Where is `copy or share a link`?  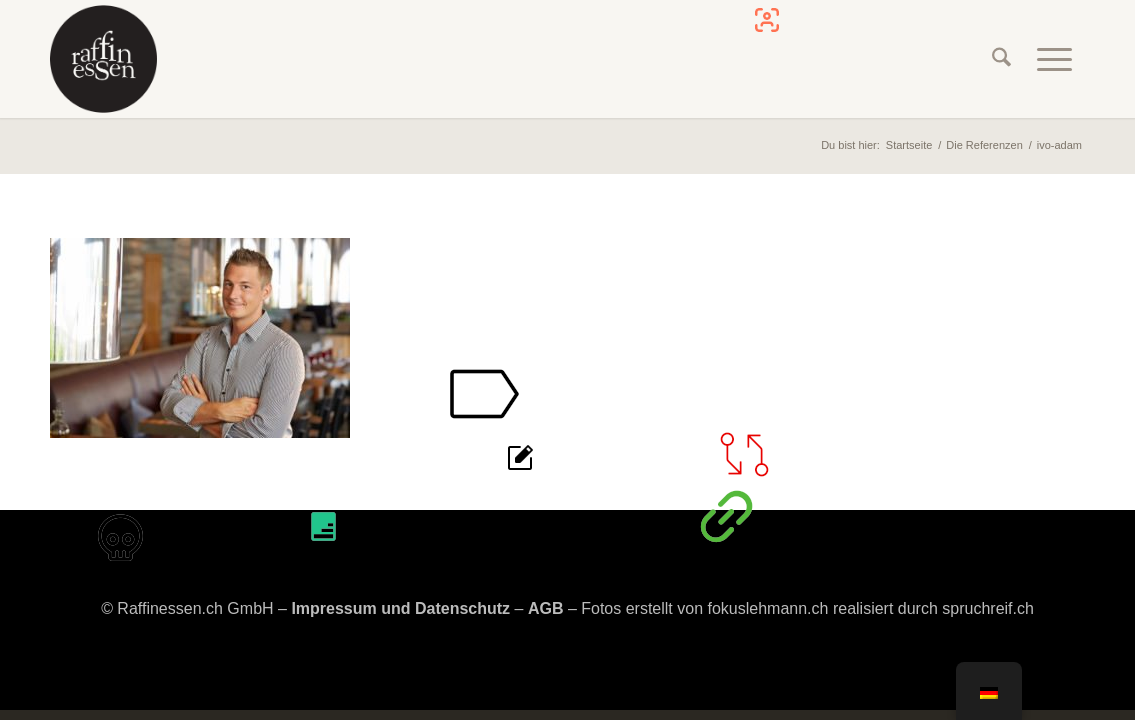
copy or share a link is located at coordinates (726, 517).